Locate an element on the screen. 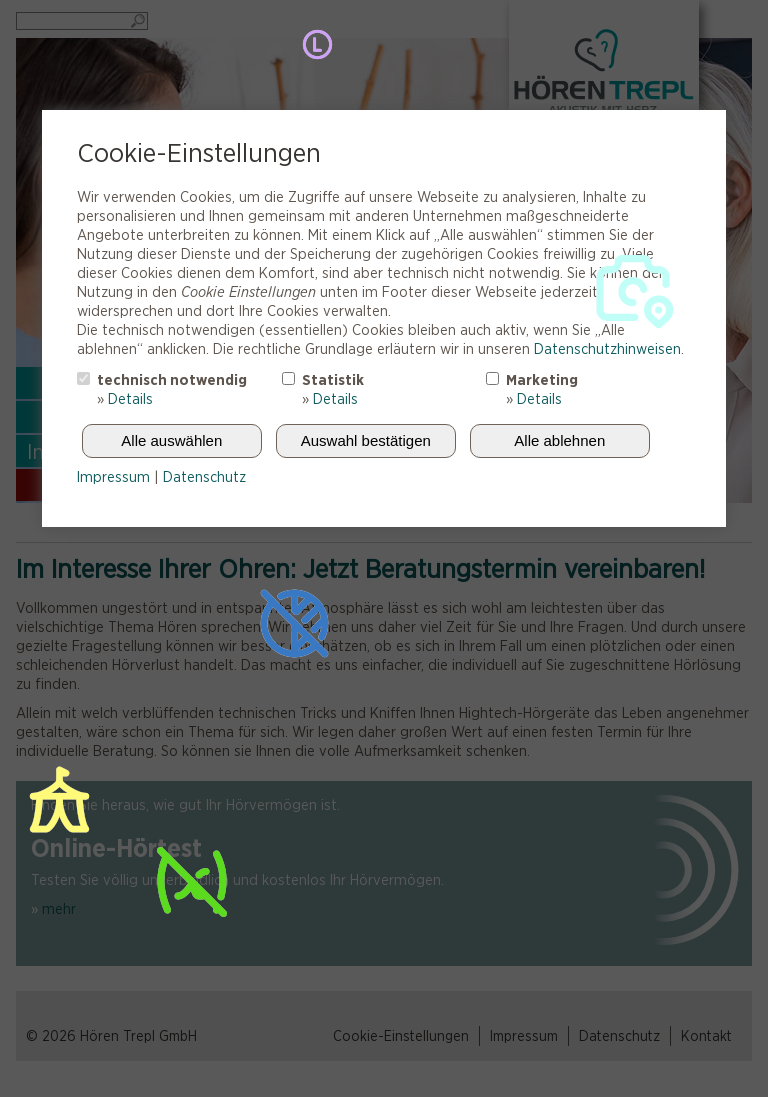  disable screen brightness adjustment is located at coordinates (294, 623).